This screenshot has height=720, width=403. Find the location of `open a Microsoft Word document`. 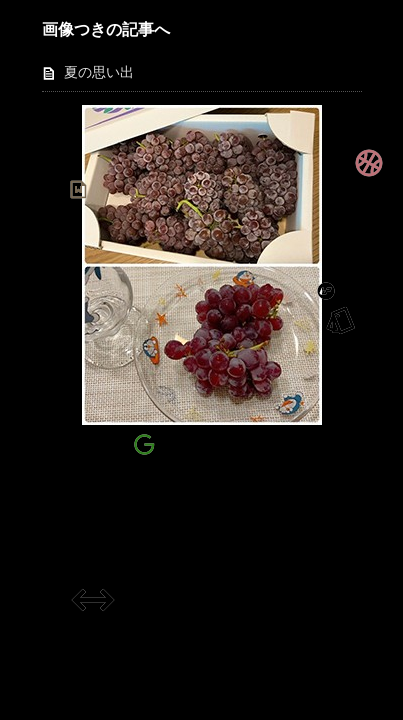

open a Microsoft Word document is located at coordinates (78, 189).